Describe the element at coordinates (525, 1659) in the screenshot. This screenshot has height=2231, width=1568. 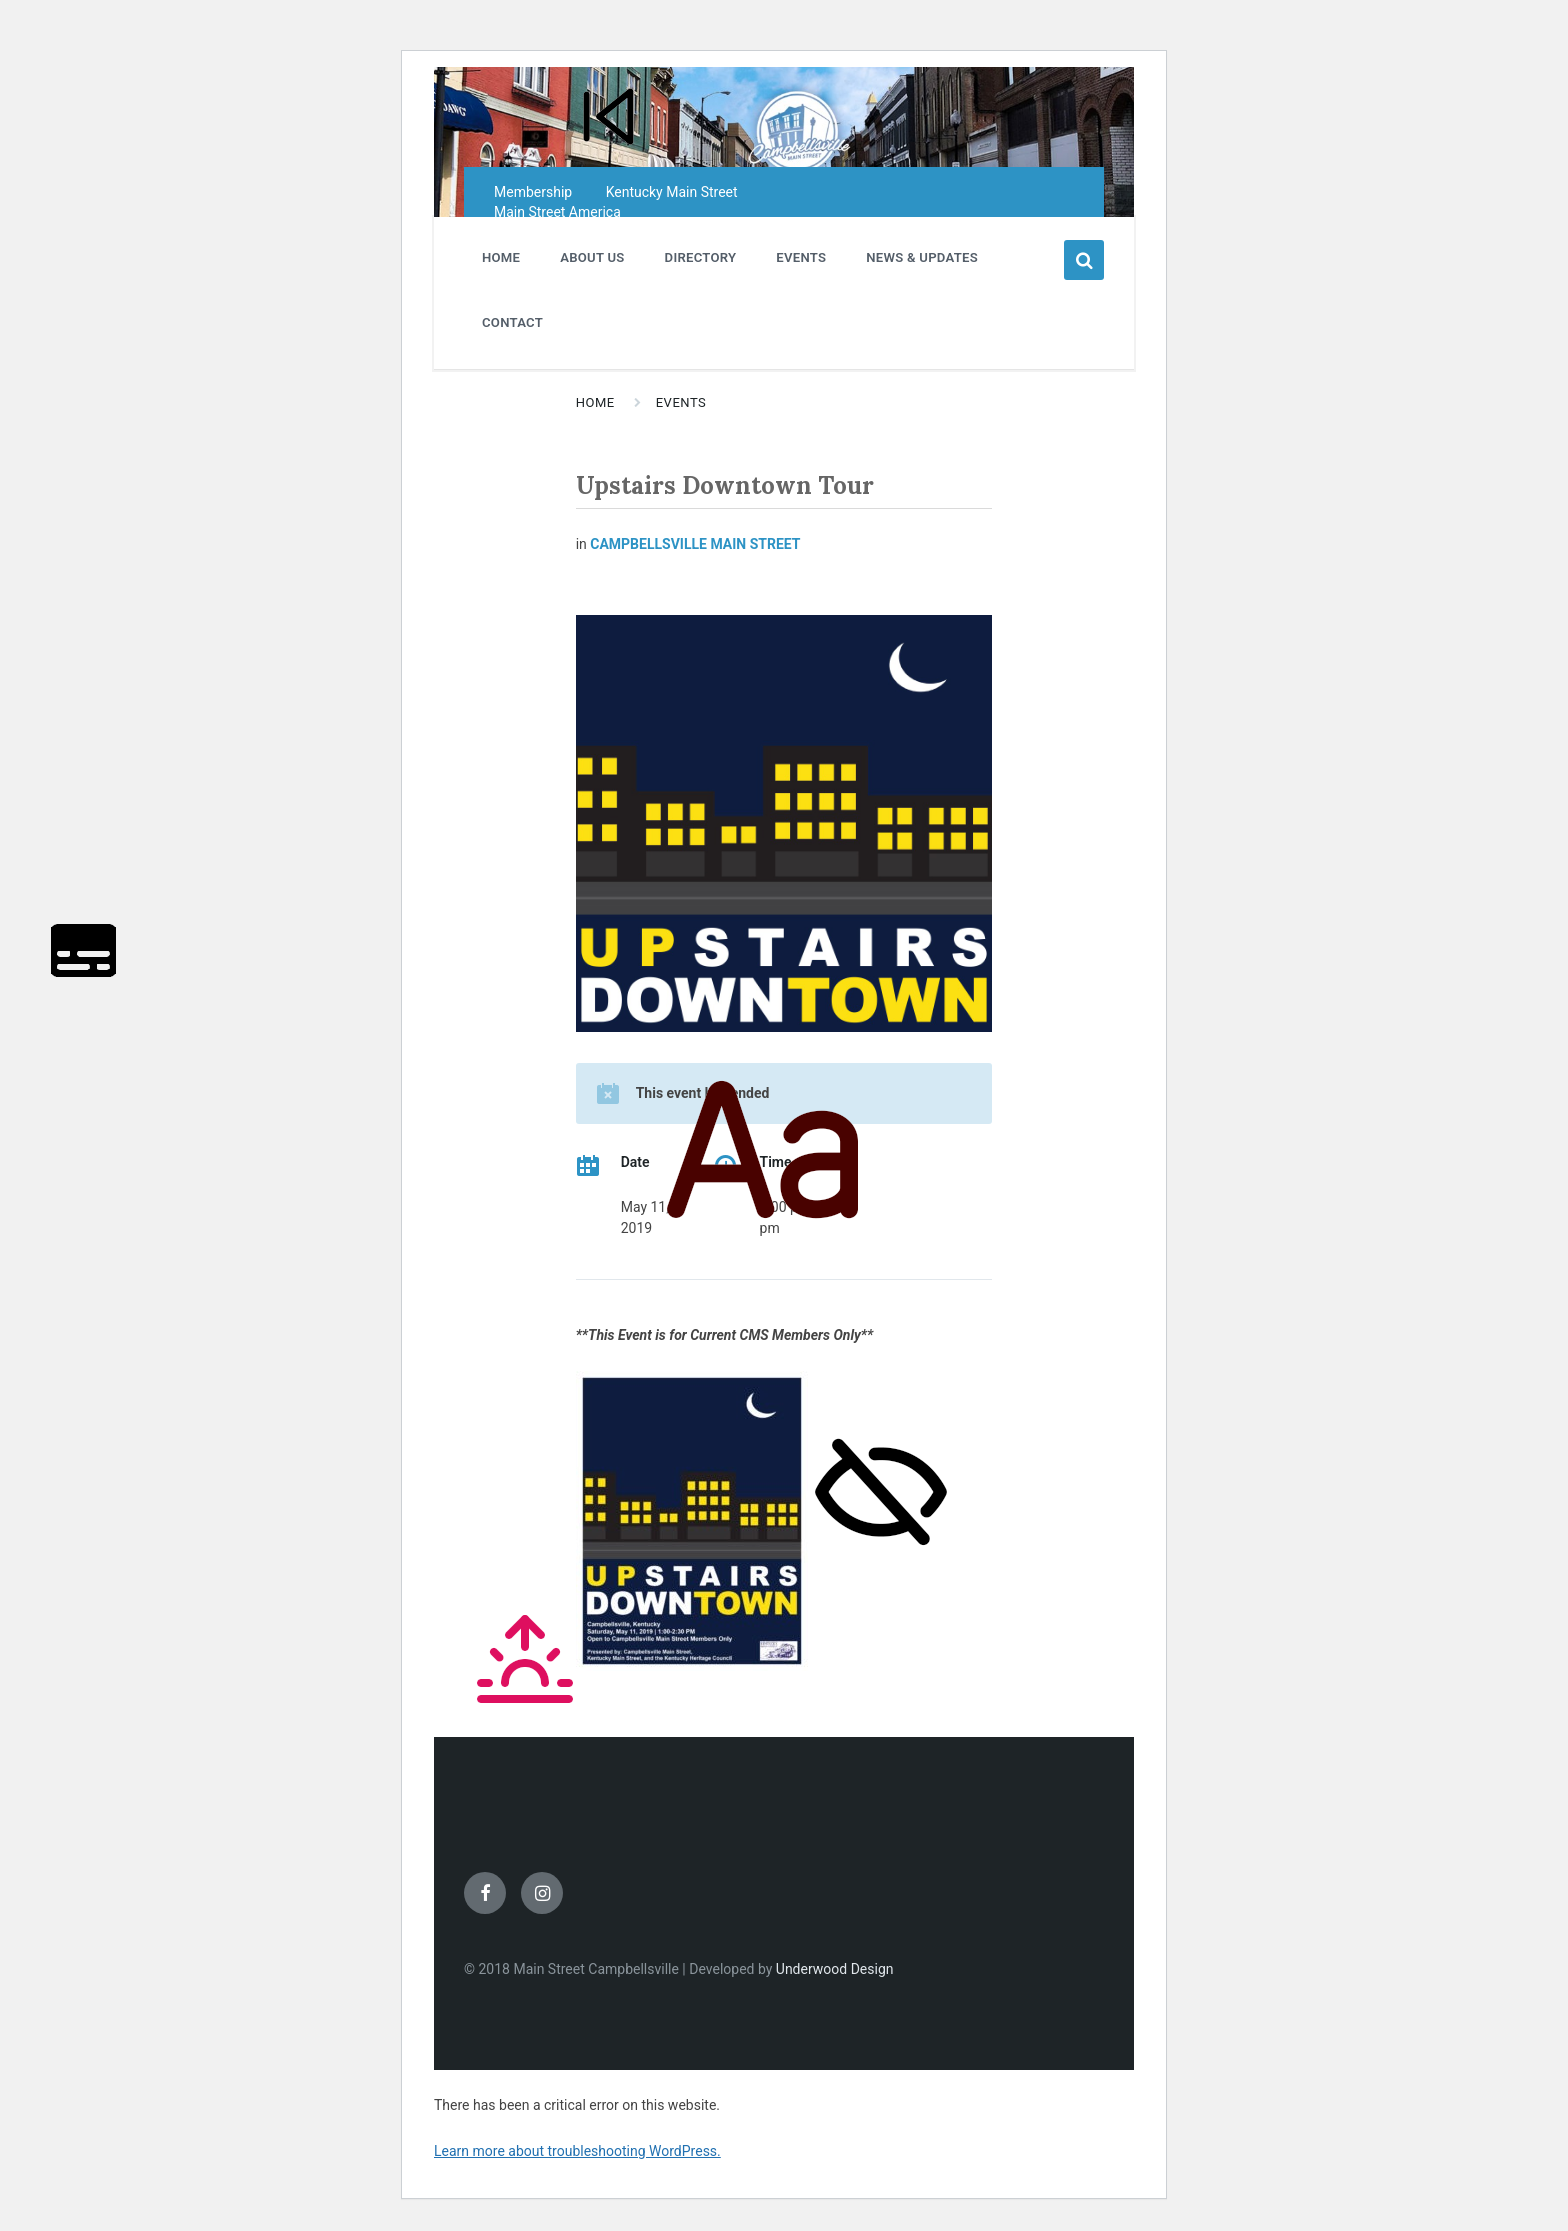
I see `indicates sunrise or morning time` at that location.